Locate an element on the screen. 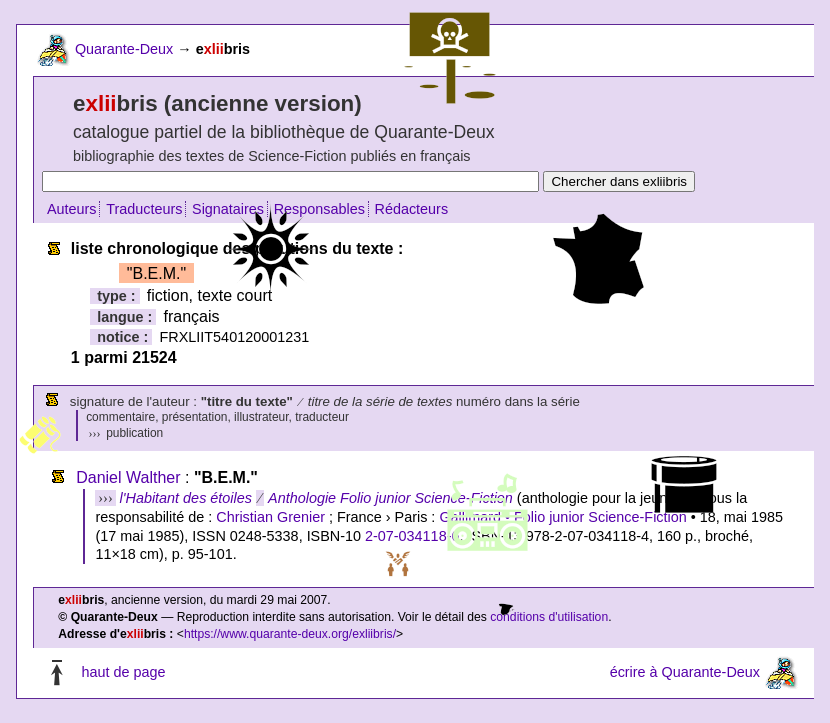 The image size is (830, 723). select spain as your country or region is located at coordinates (506, 609).